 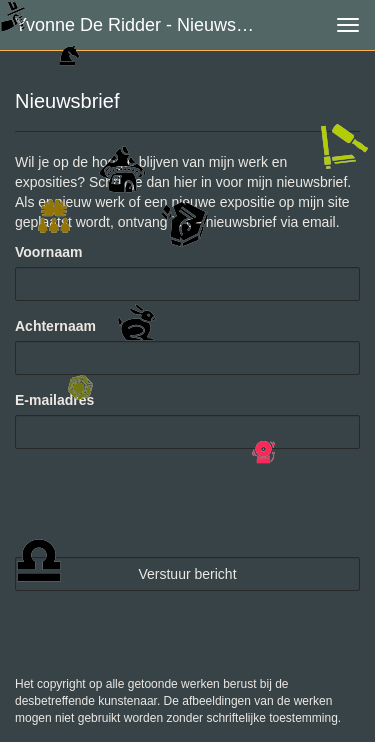 What do you see at coordinates (69, 53) in the screenshot?
I see `play chess or strategy games` at bounding box center [69, 53].